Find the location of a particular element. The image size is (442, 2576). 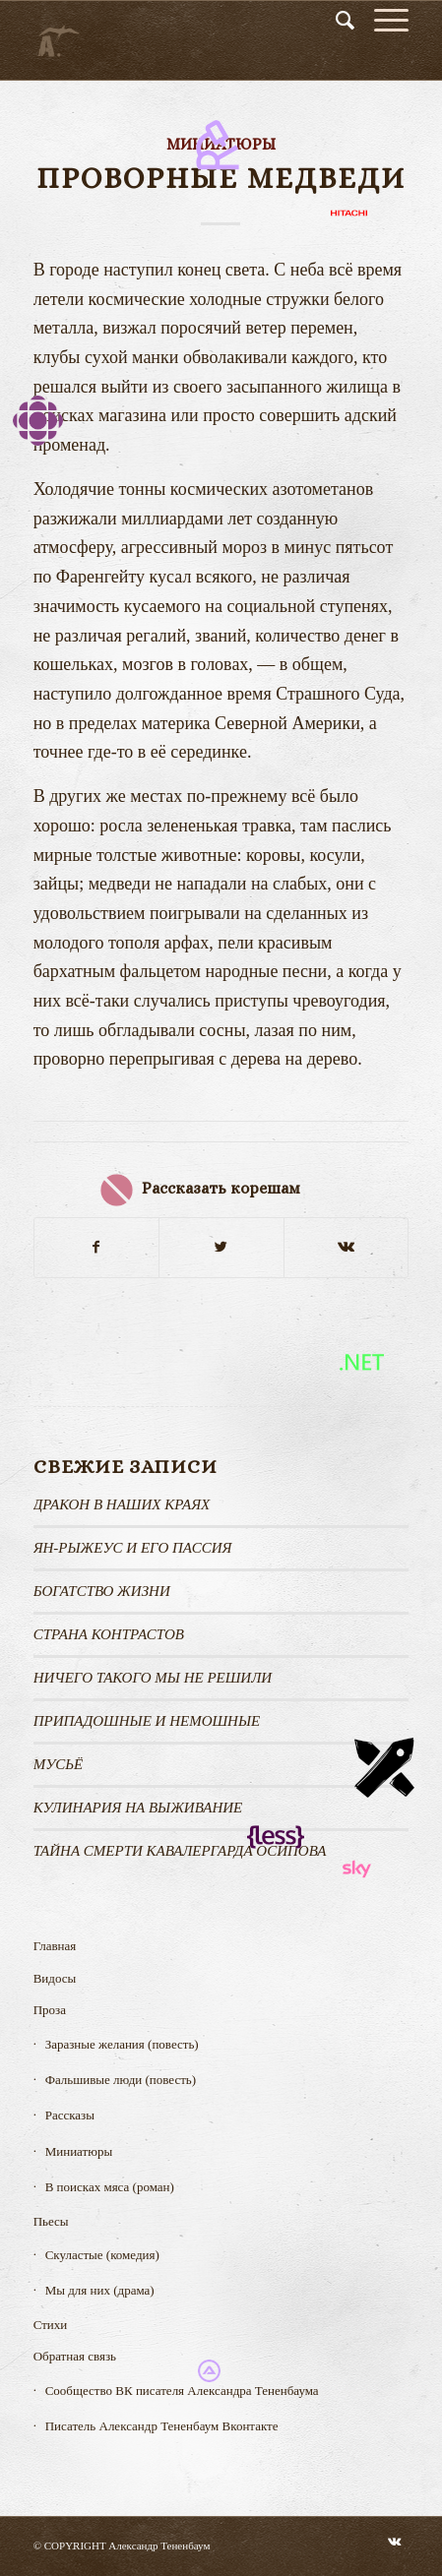

less css preprocessor logo is located at coordinates (276, 1837).